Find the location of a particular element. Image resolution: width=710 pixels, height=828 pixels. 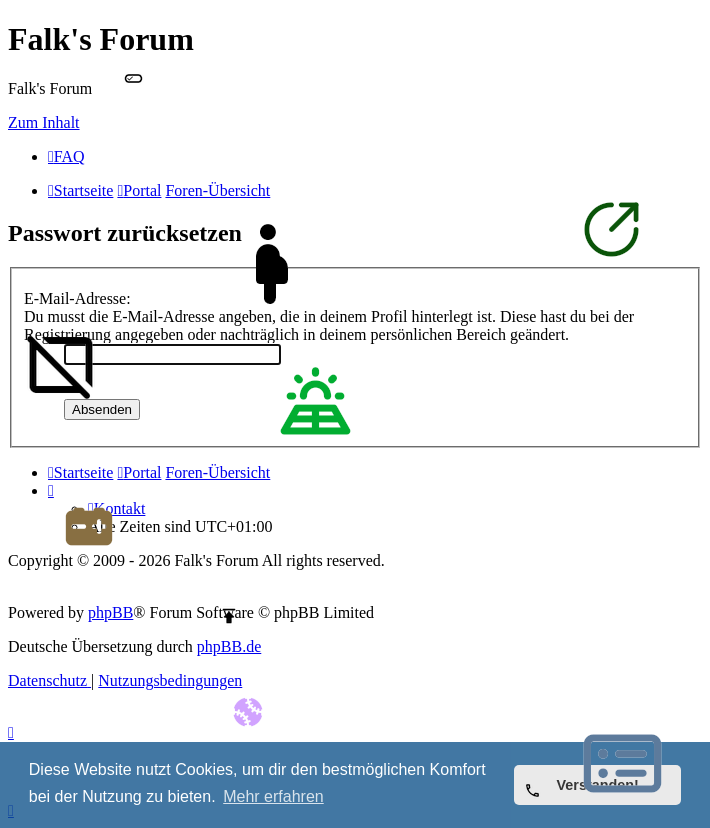

open link in new tab or window is located at coordinates (611, 229).